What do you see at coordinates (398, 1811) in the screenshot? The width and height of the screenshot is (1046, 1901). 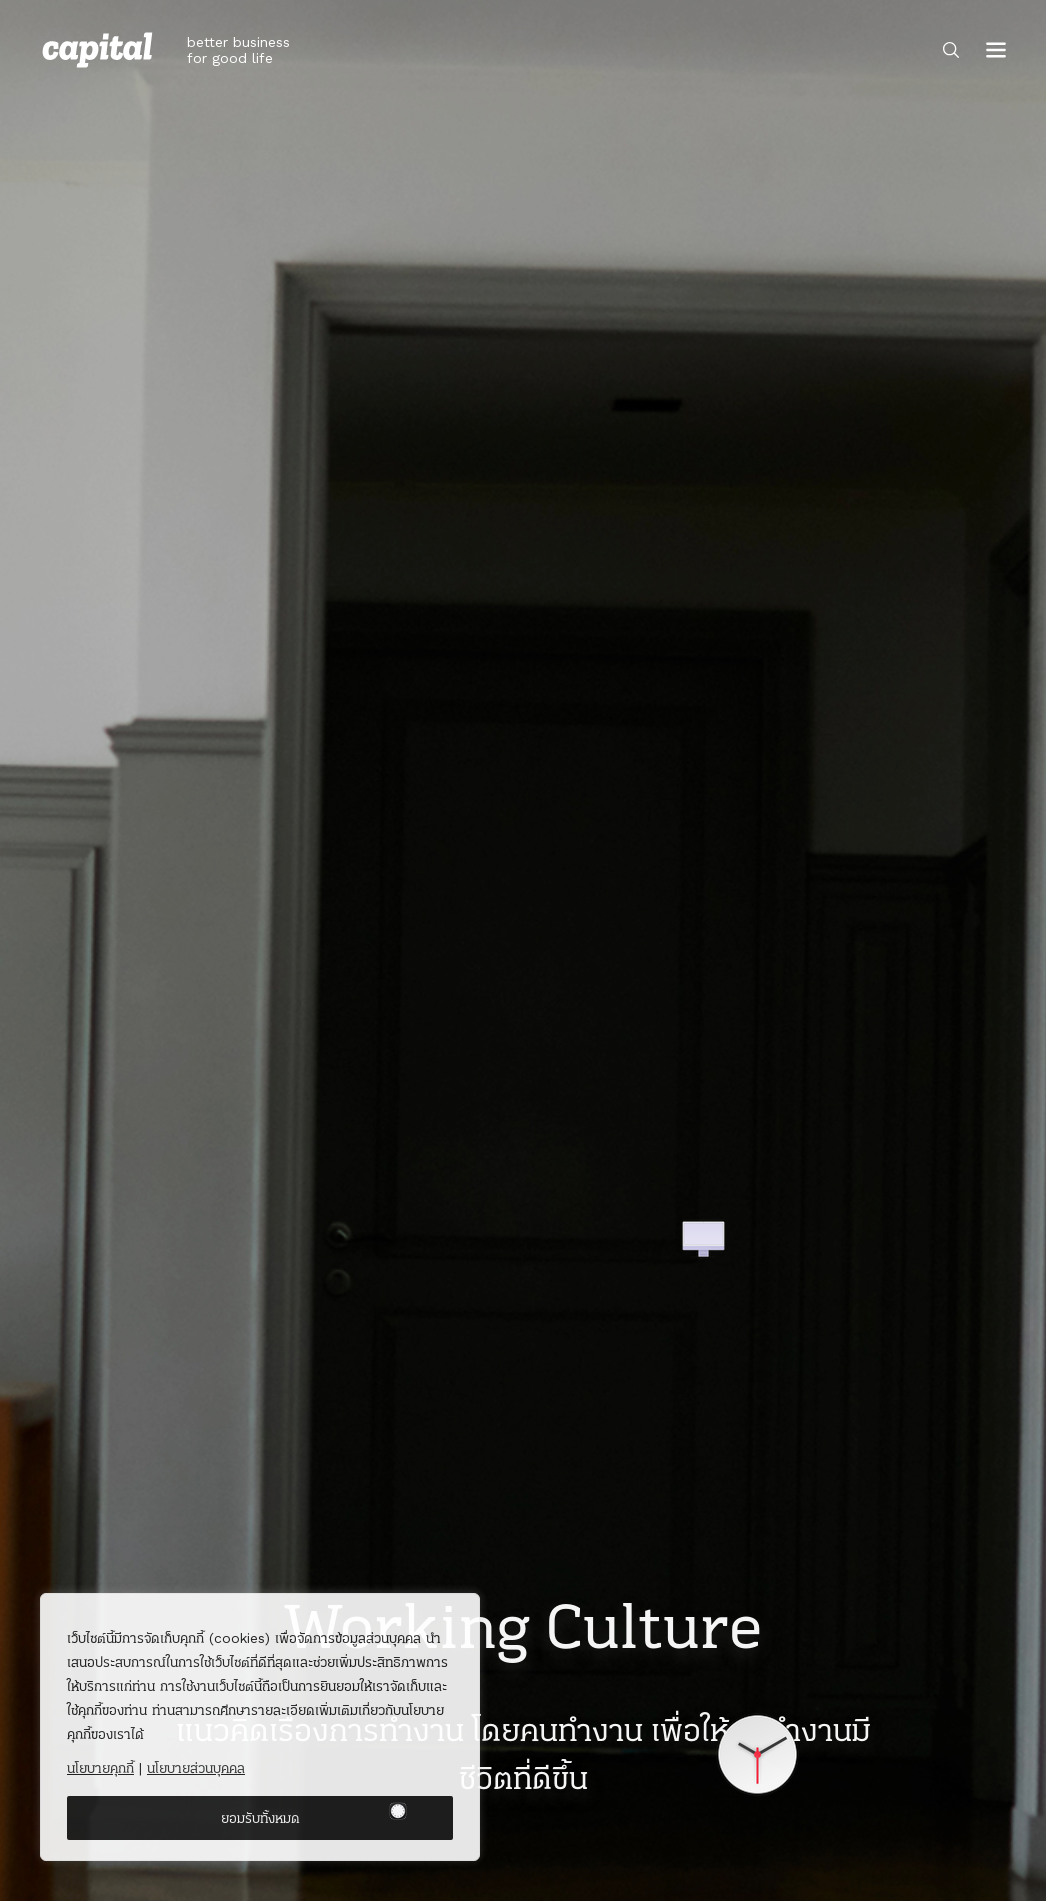 I see `open the clock app` at bounding box center [398, 1811].